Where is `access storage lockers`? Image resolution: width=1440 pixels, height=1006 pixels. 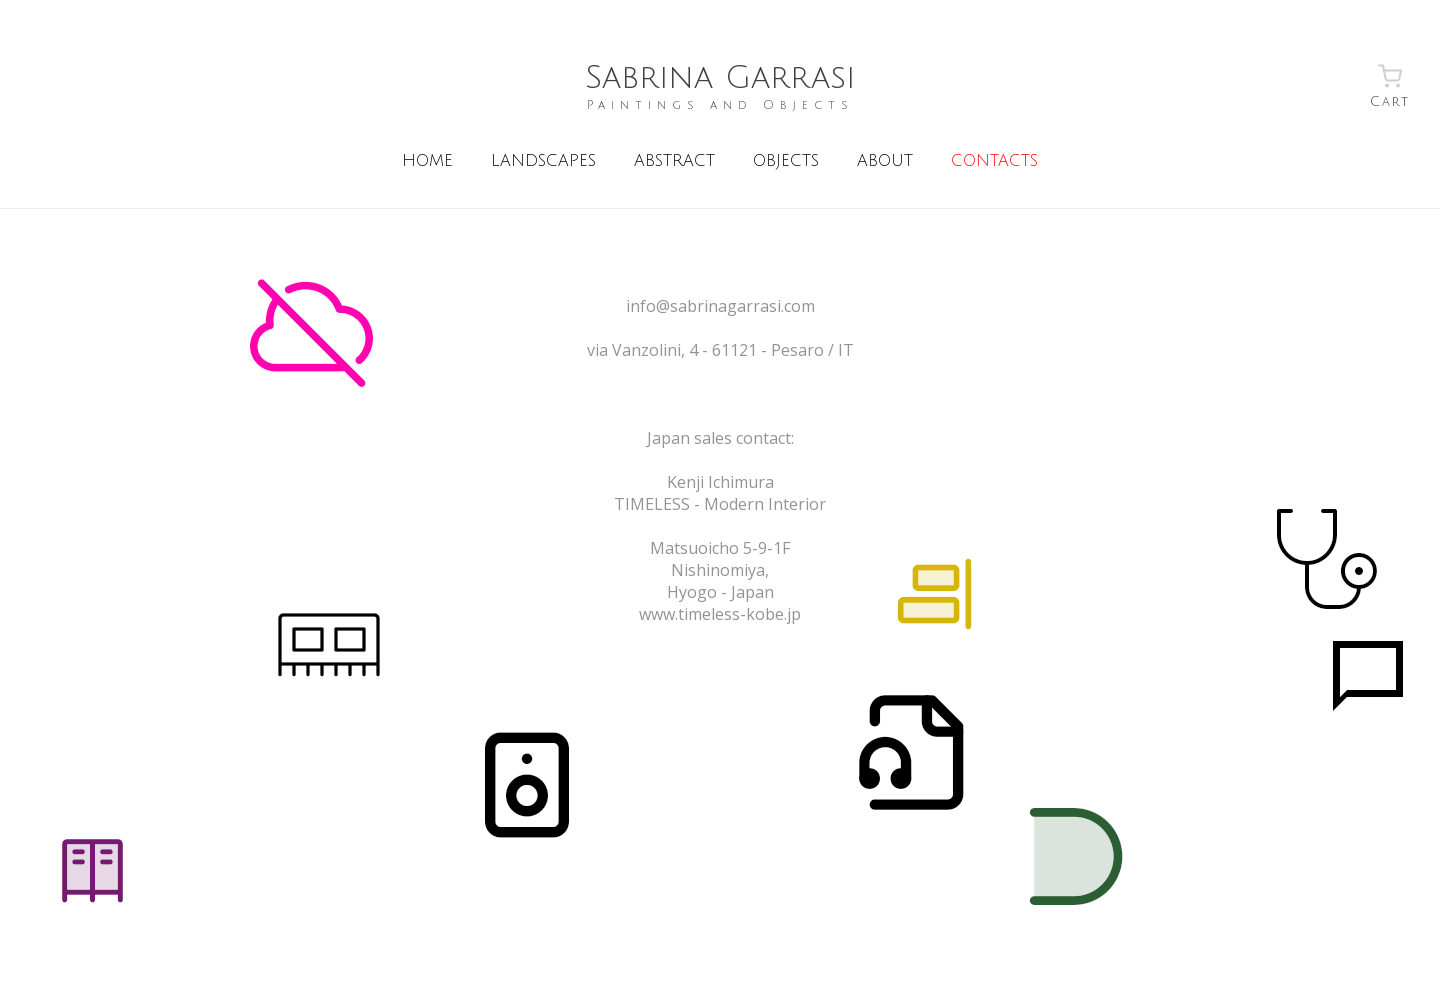
access storage lockers is located at coordinates (92, 869).